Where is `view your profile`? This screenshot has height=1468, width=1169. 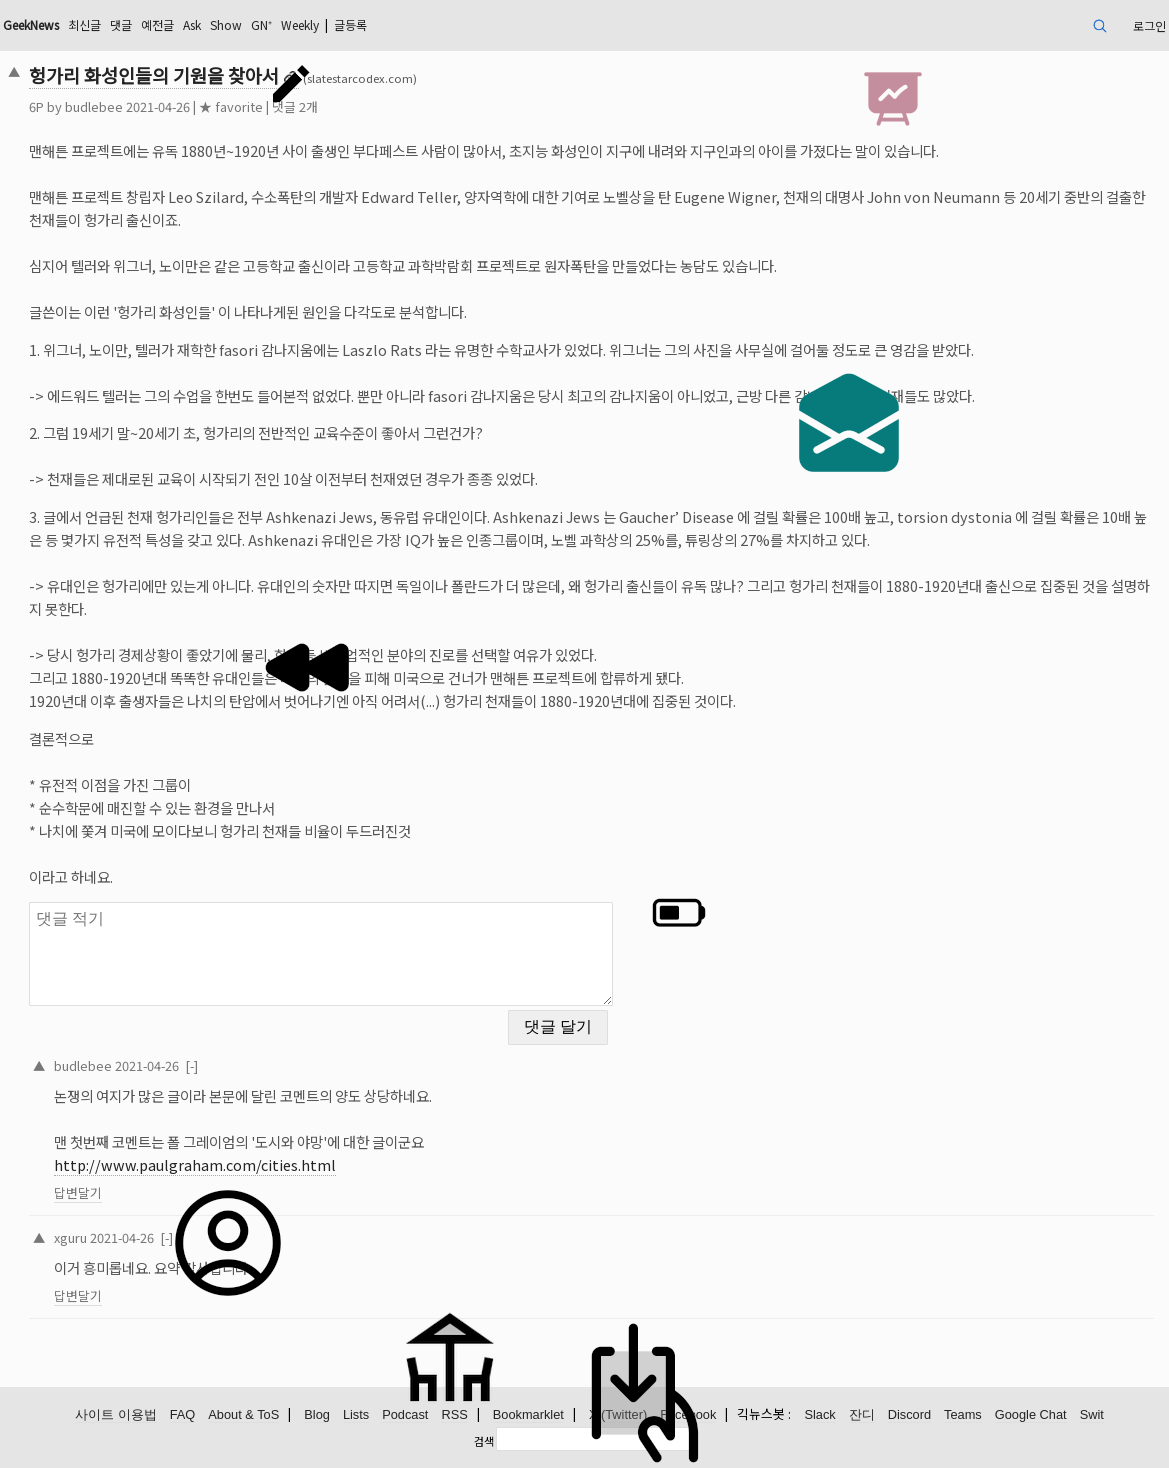 view your profile is located at coordinates (228, 1243).